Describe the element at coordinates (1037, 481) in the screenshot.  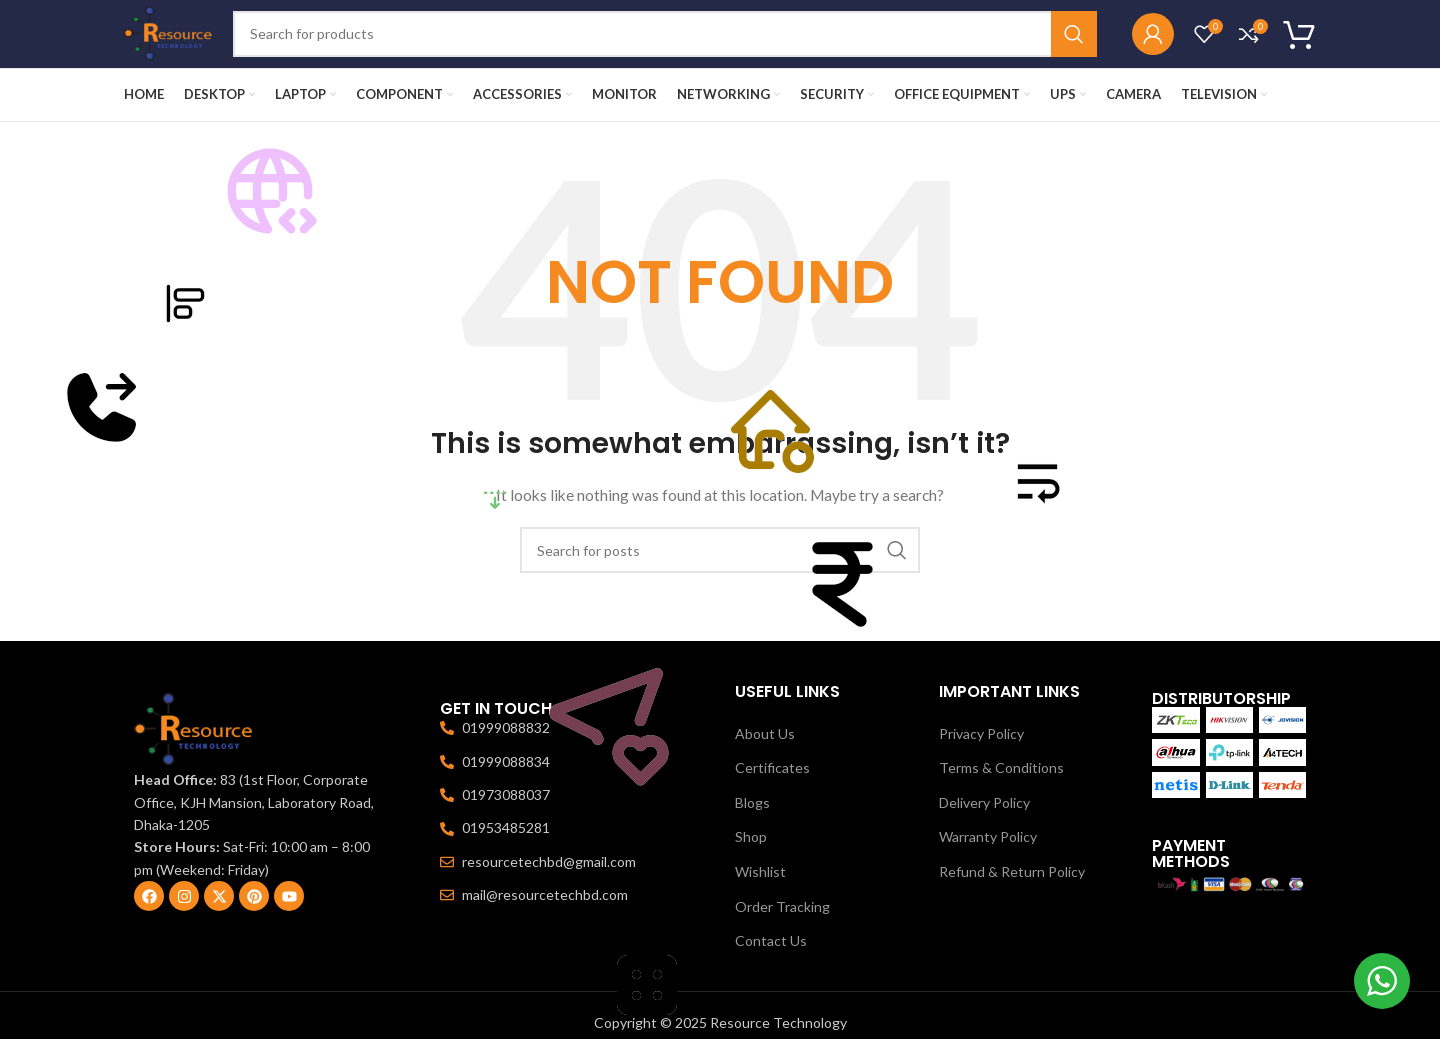
I see `toggle text wrapping in a document` at that location.